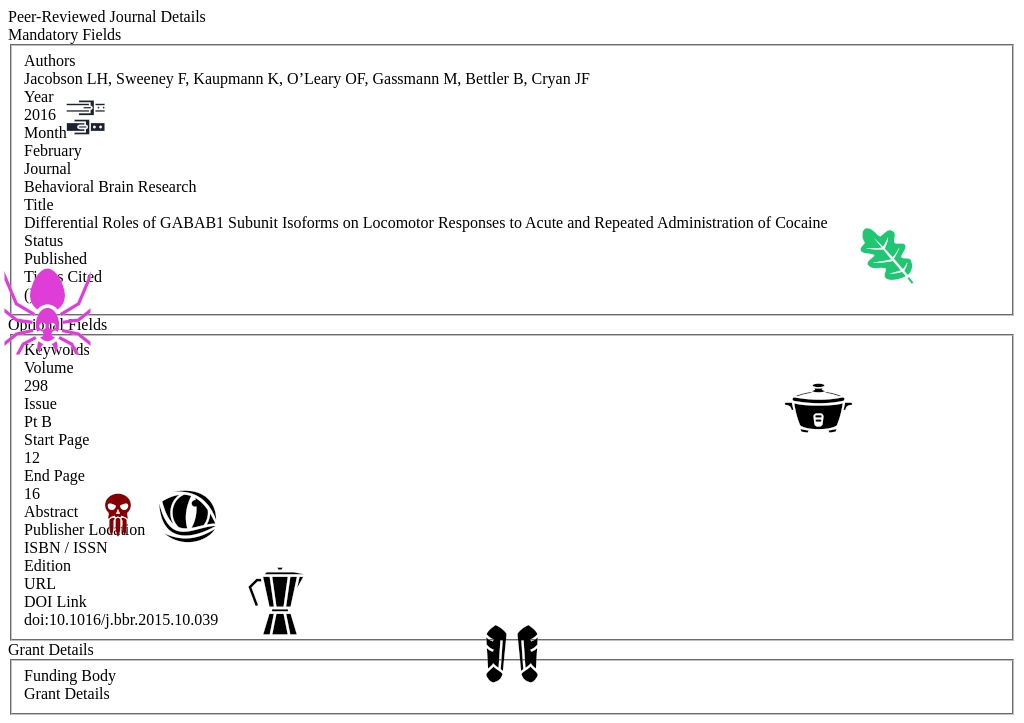  I want to click on browse coffee brewing recipes, so click(280, 601).